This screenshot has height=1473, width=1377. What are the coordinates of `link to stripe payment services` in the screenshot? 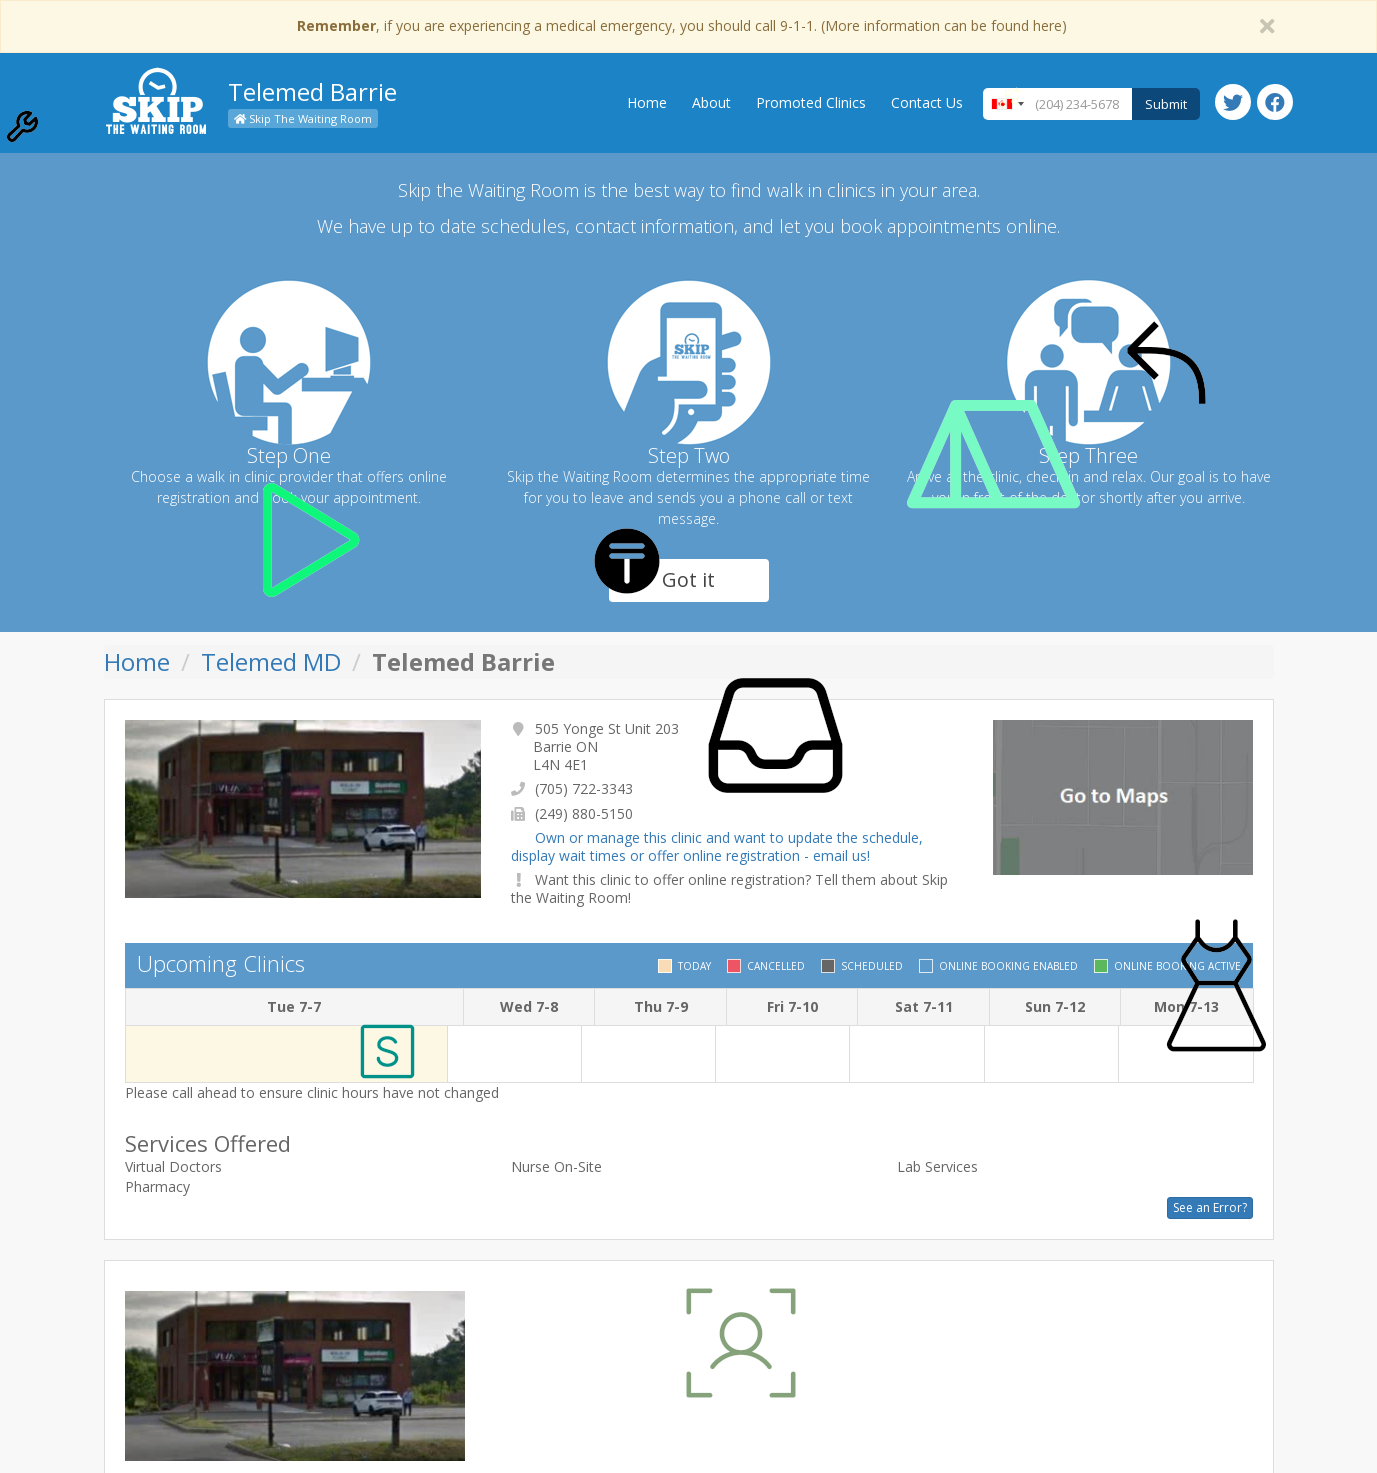 It's located at (387, 1051).